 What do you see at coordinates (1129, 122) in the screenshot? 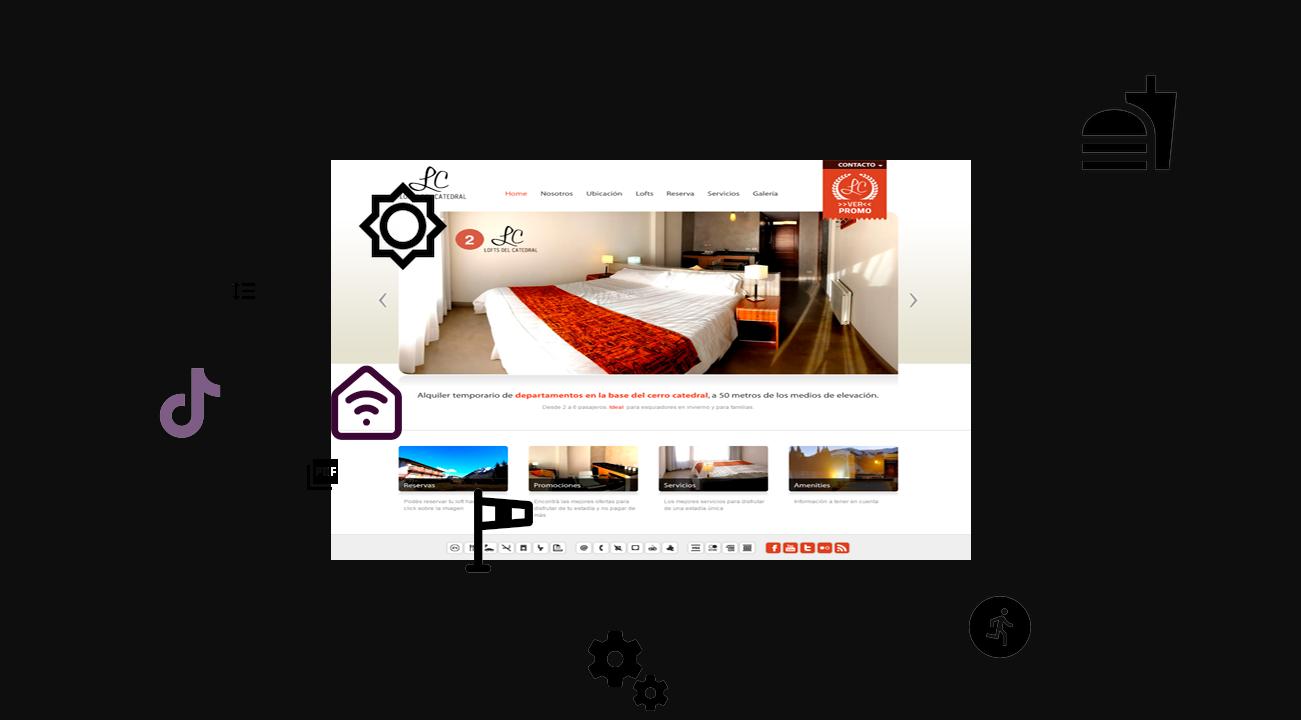
I see `find nearby fast food restaurants` at bounding box center [1129, 122].